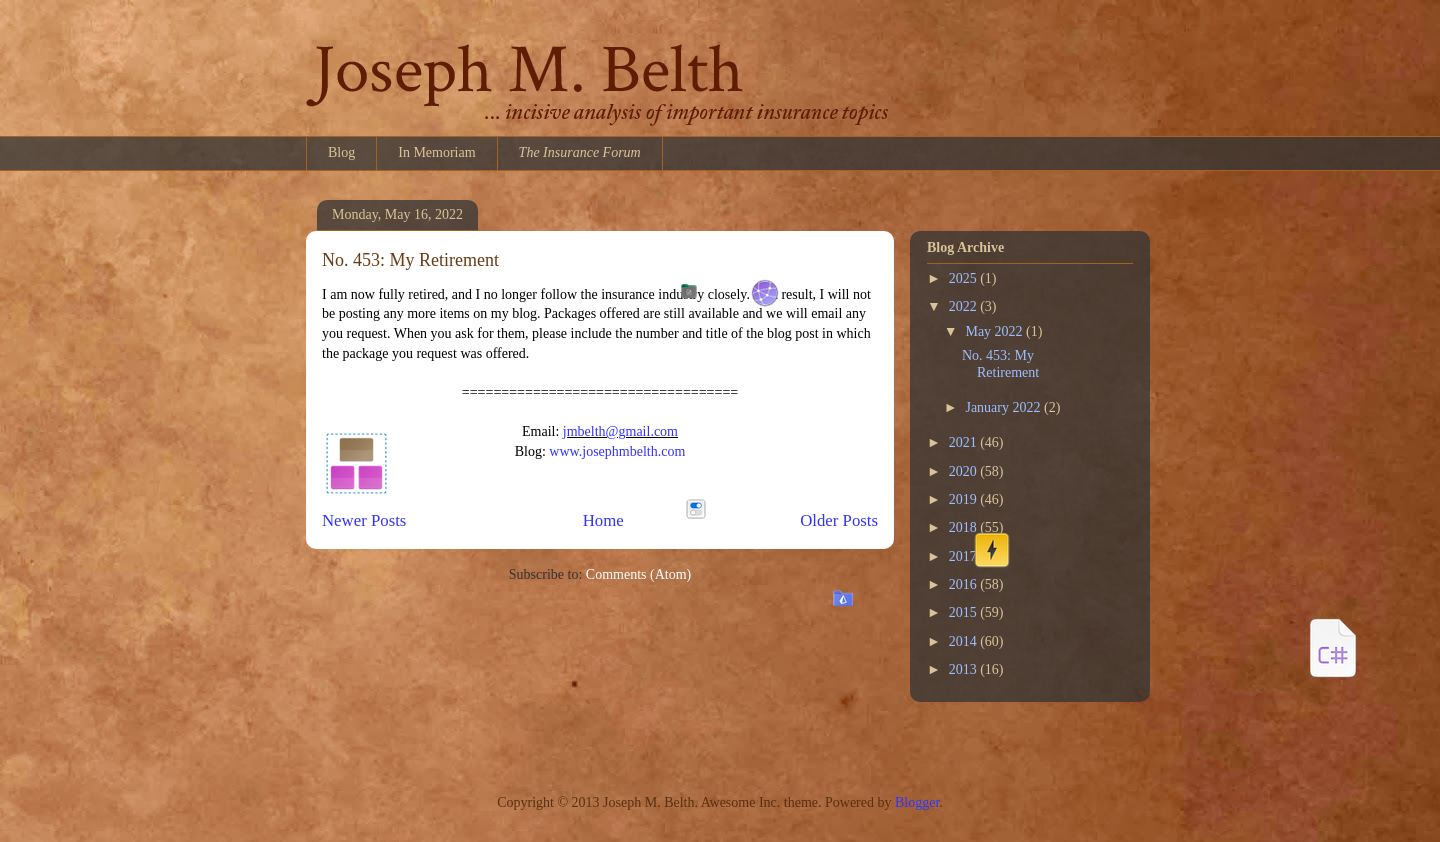 The image size is (1440, 842). What do you see at coordinates (696, 509) in the screenshot?
I see `open gnome tweaks application` at bounding box center [696, 509].